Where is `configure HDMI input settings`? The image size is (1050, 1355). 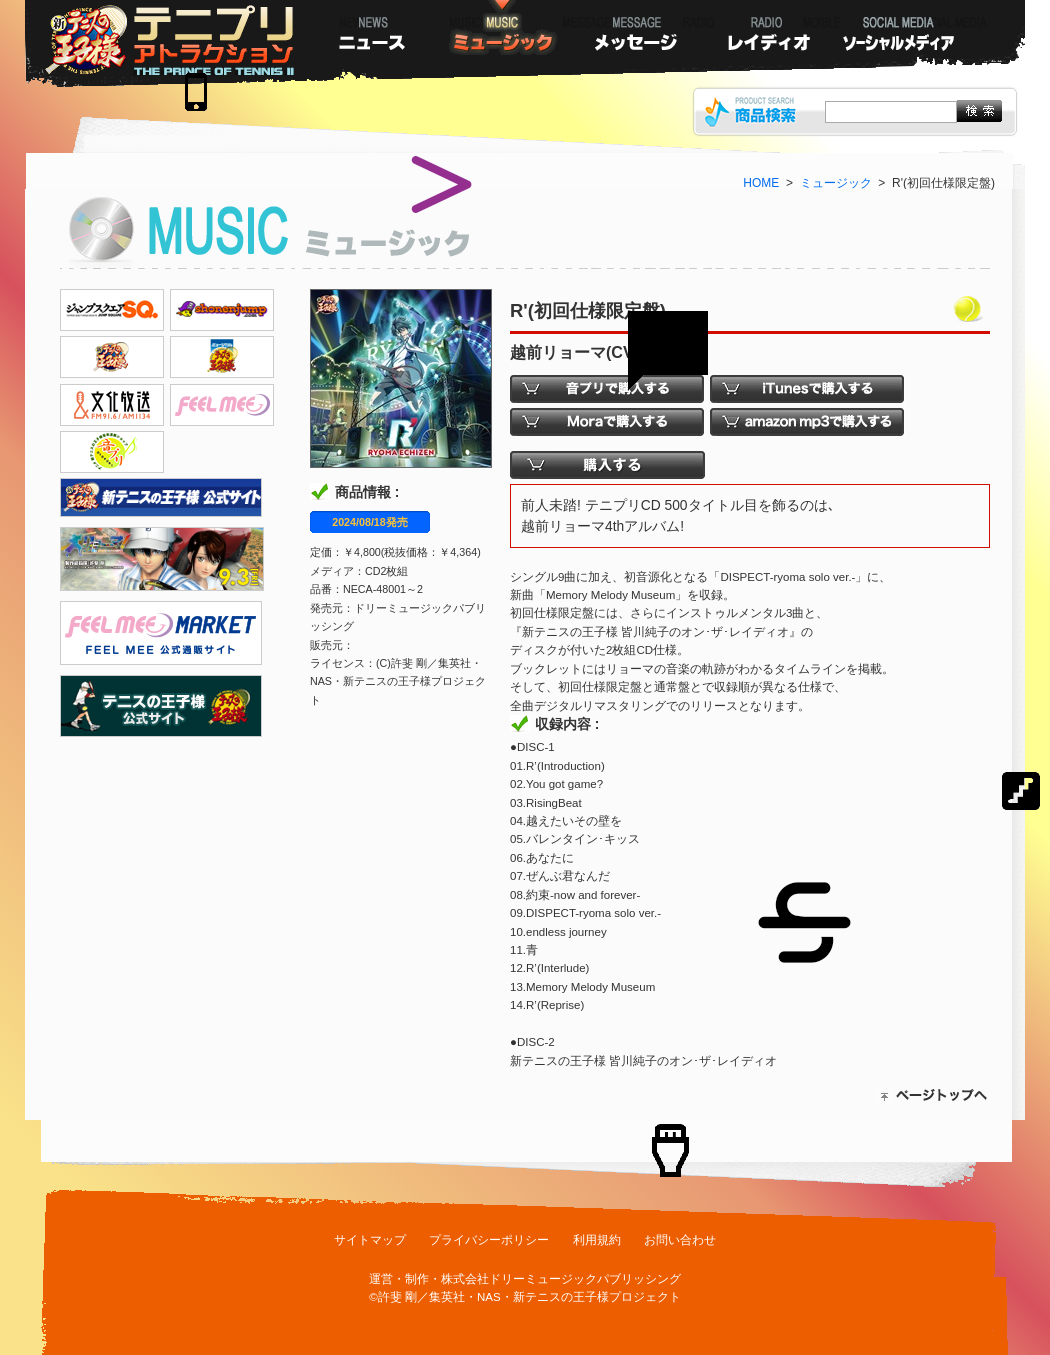 configure HDMI input settings is located at coordinates (670, 1150).